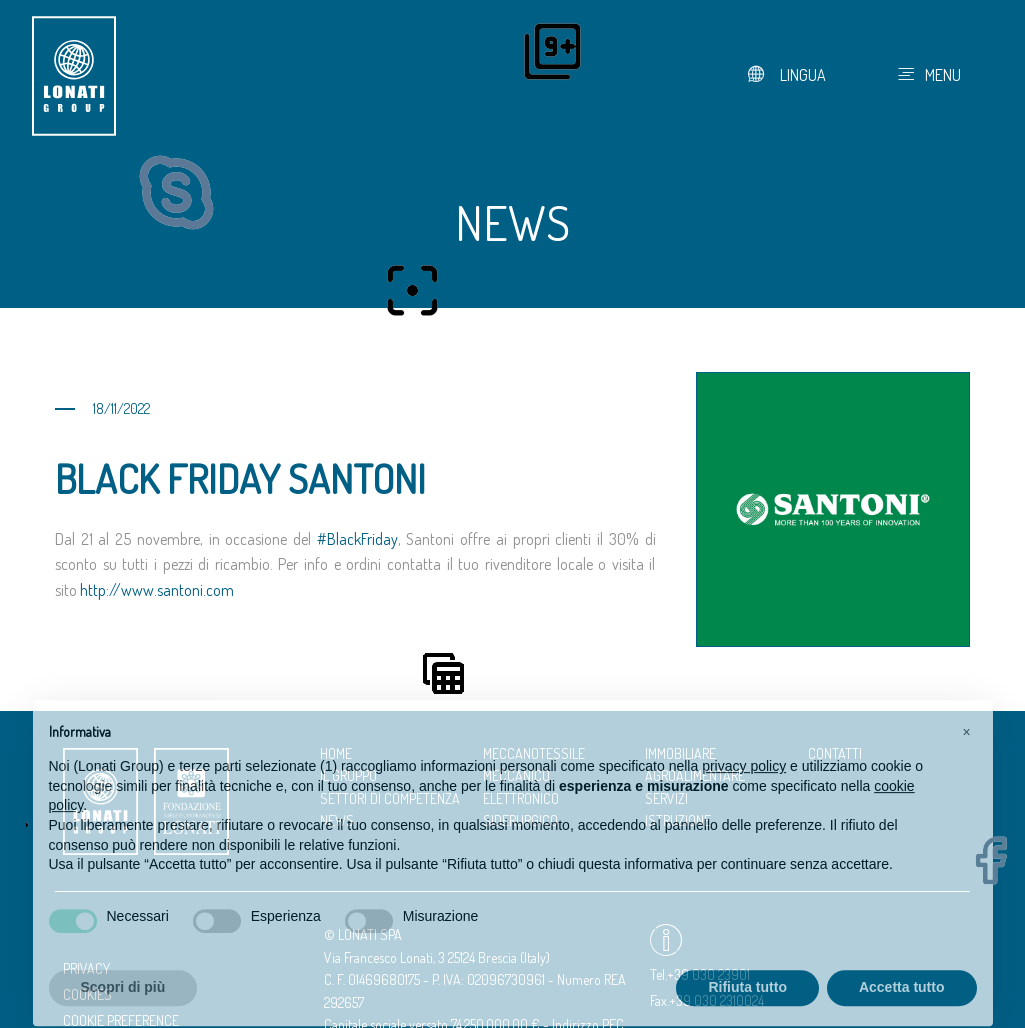  I want to click on center focus on selected area, so click(412, 290).